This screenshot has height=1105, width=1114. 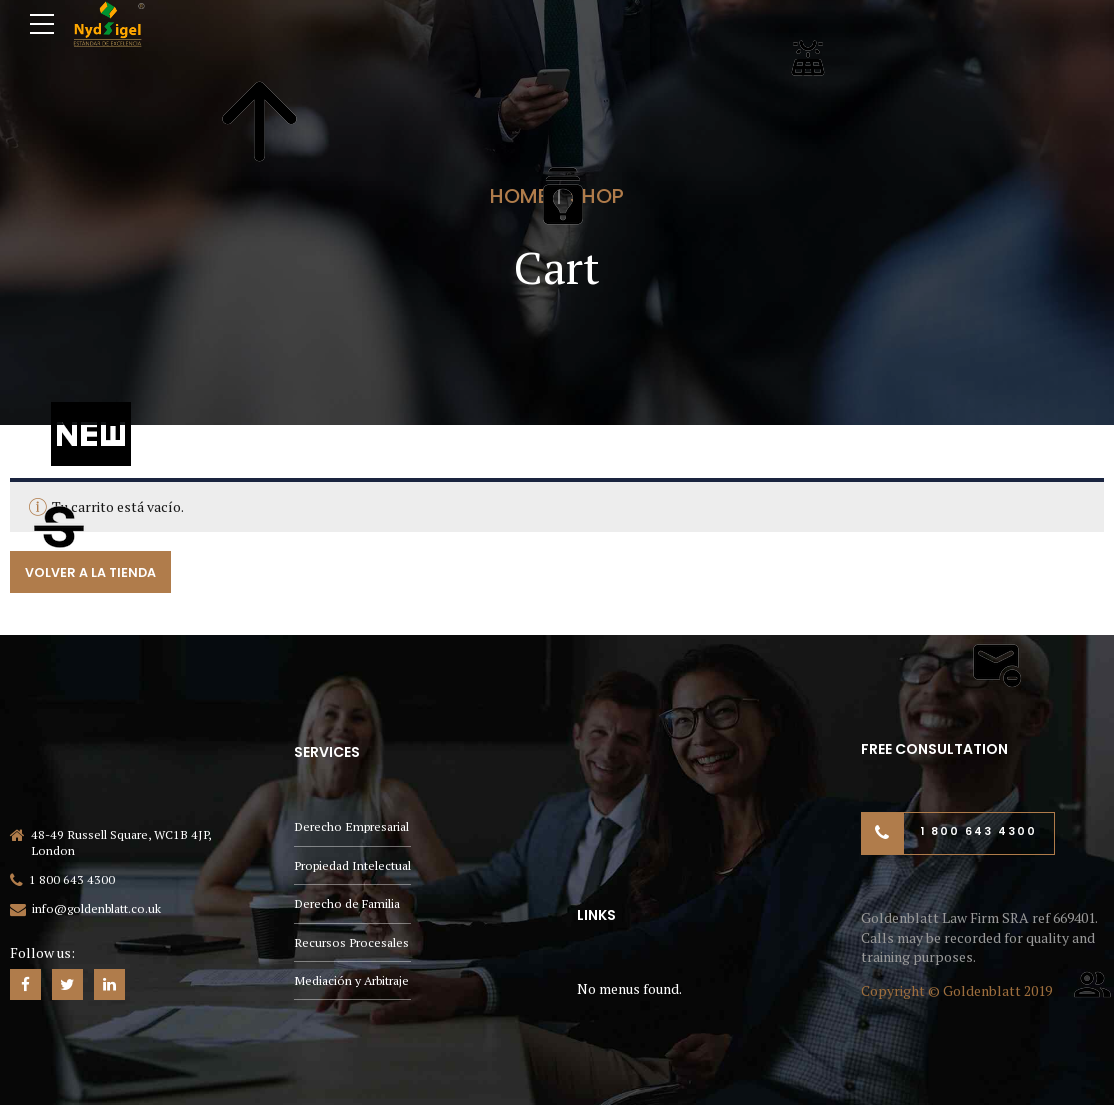 I want to click on access solar energy settings, so click(x=808, y=59).